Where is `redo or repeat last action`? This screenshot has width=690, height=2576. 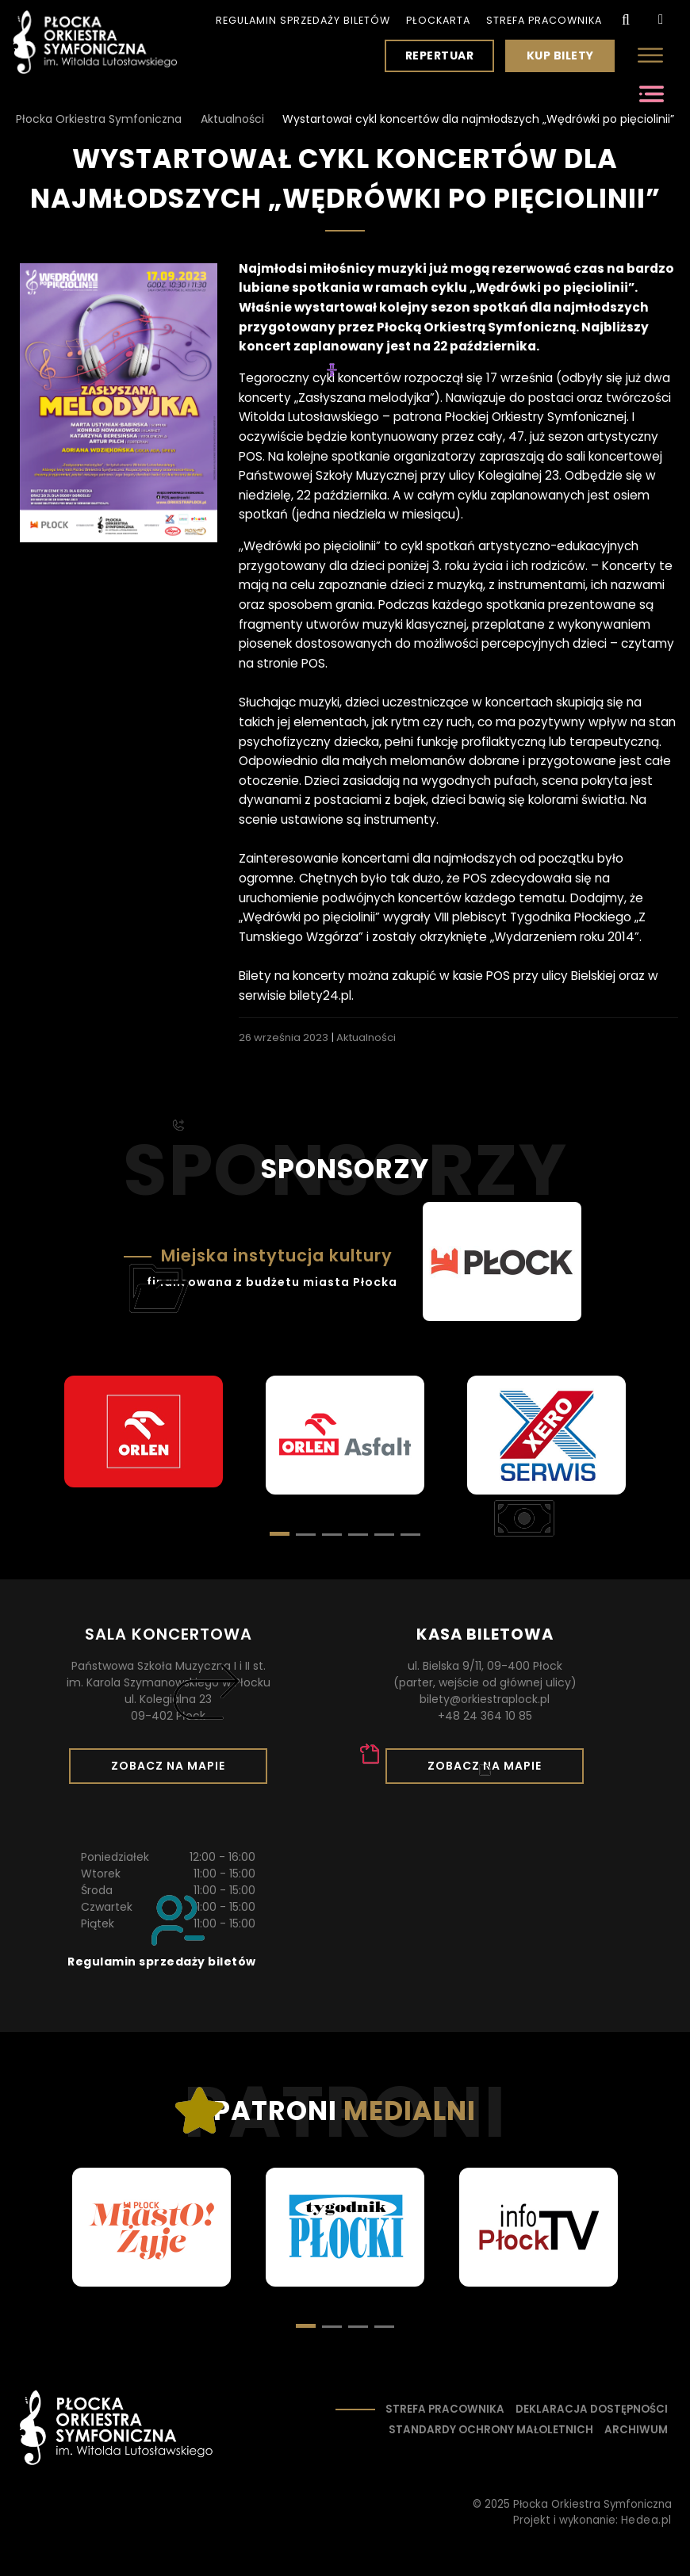
redo or repeat last action is located at coordinates (206, 1694).